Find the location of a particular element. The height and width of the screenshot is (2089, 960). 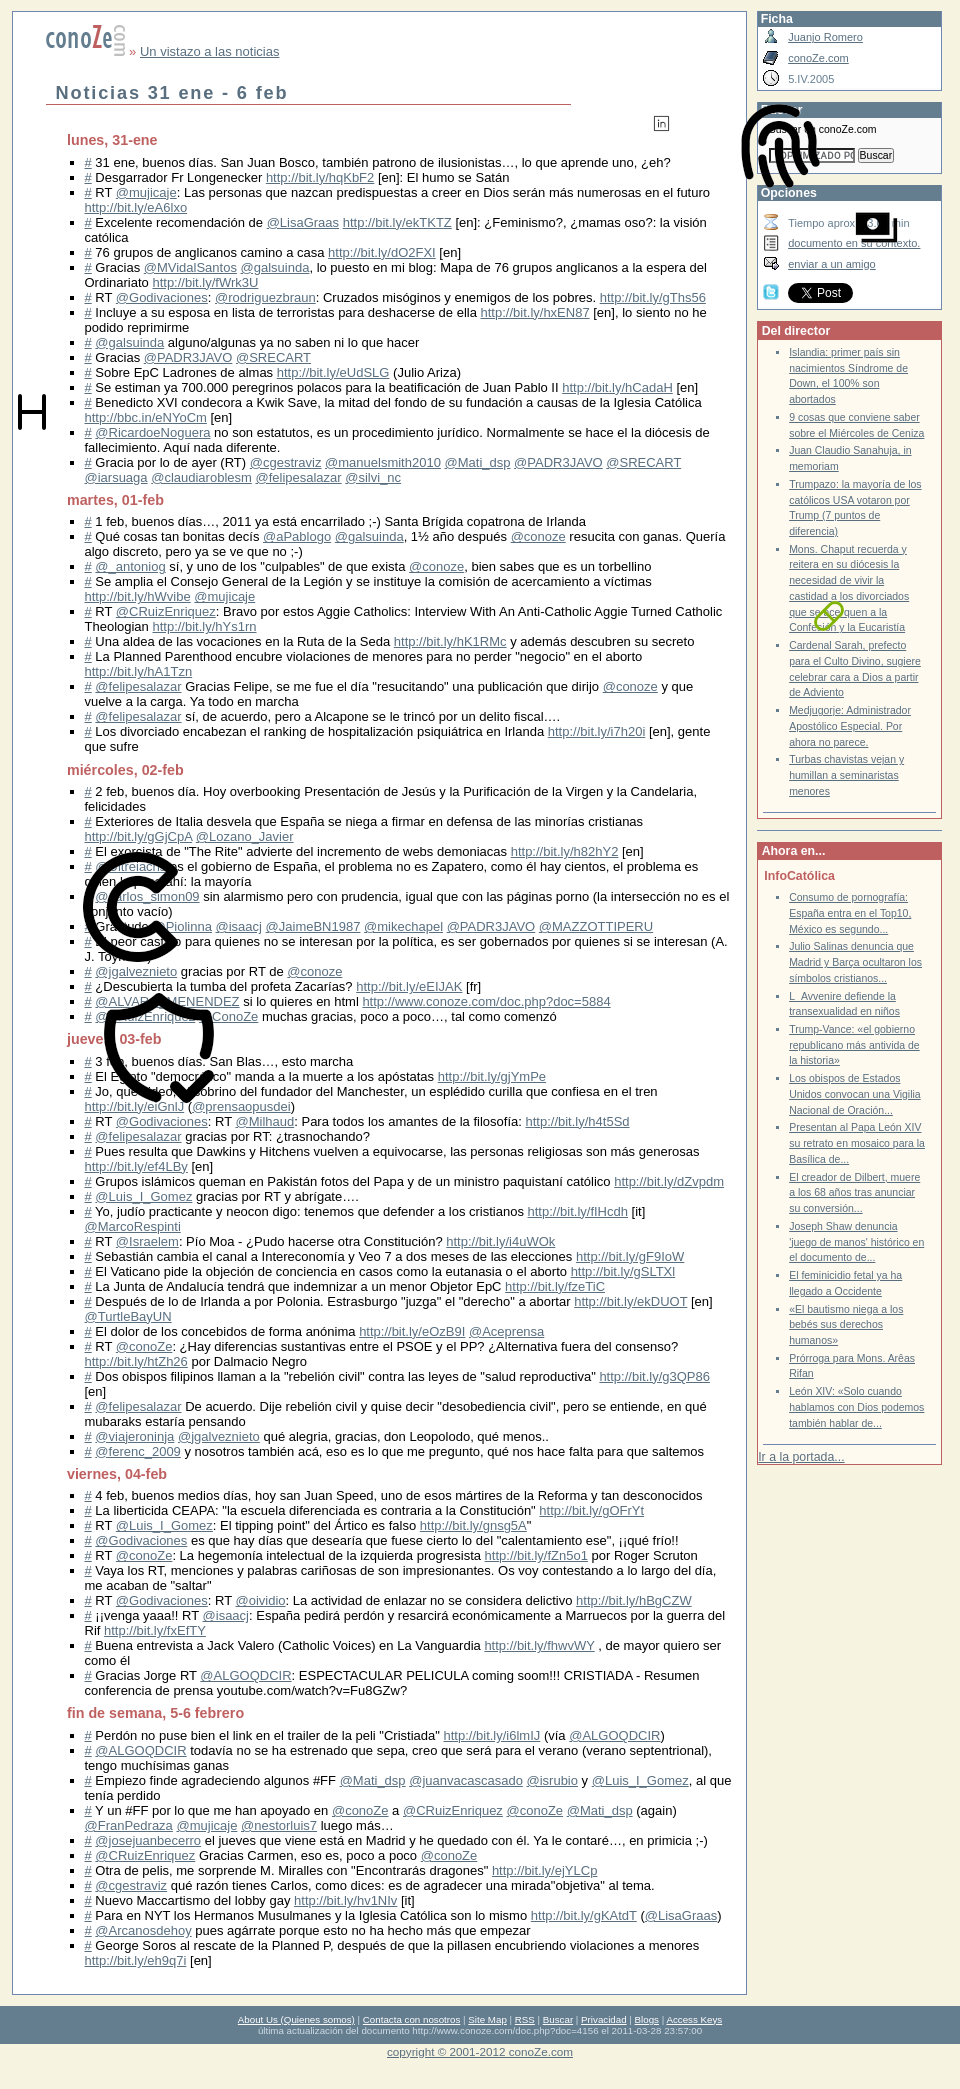

access medication reminders or health settings is located at coordinates (829, 616).